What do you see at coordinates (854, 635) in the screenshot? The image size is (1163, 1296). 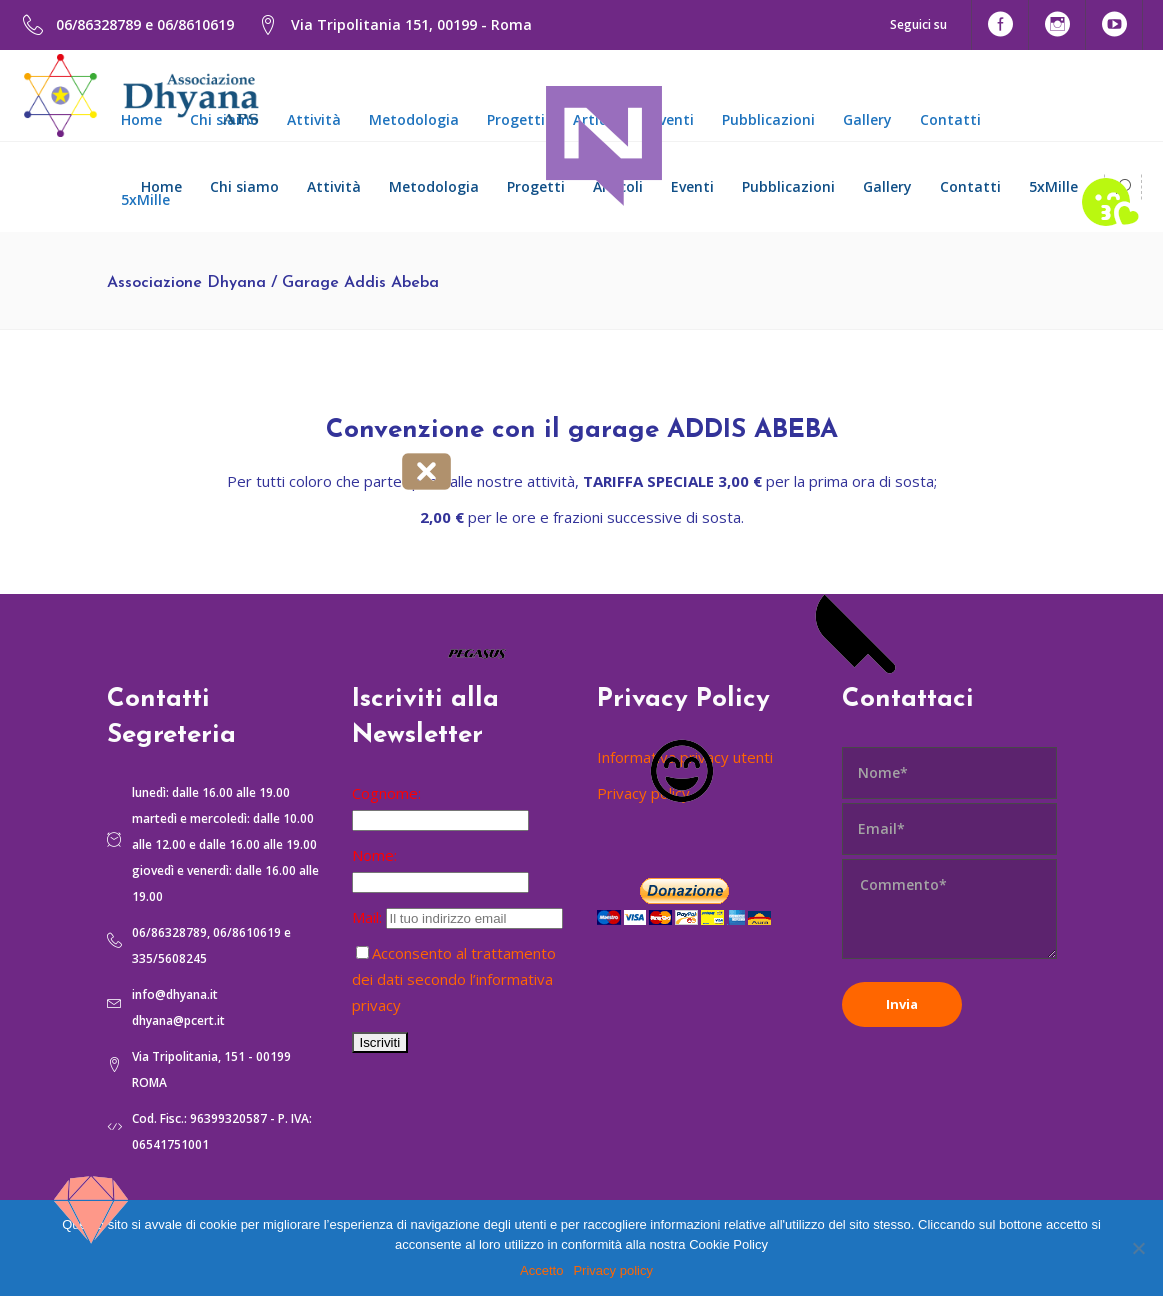 I see `kitchen or cooking-related feature` at bounding box center [854, 635].